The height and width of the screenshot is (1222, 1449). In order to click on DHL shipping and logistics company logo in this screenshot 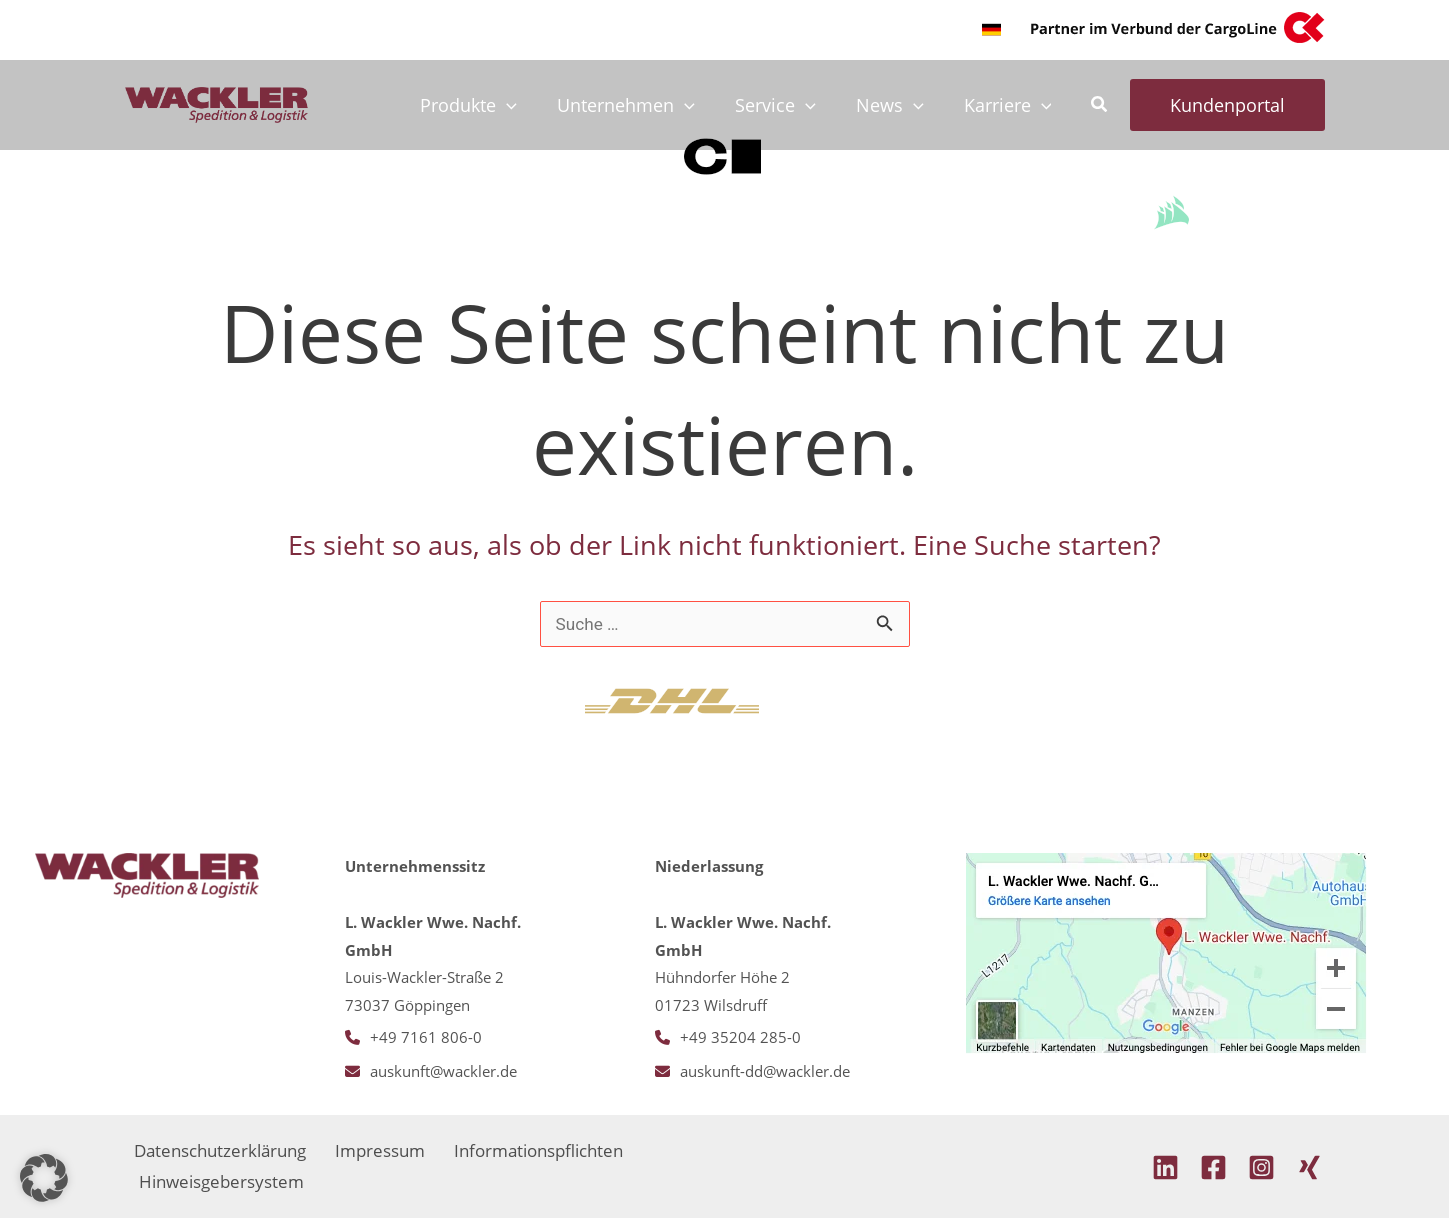, I will do `click(672, 701)`.